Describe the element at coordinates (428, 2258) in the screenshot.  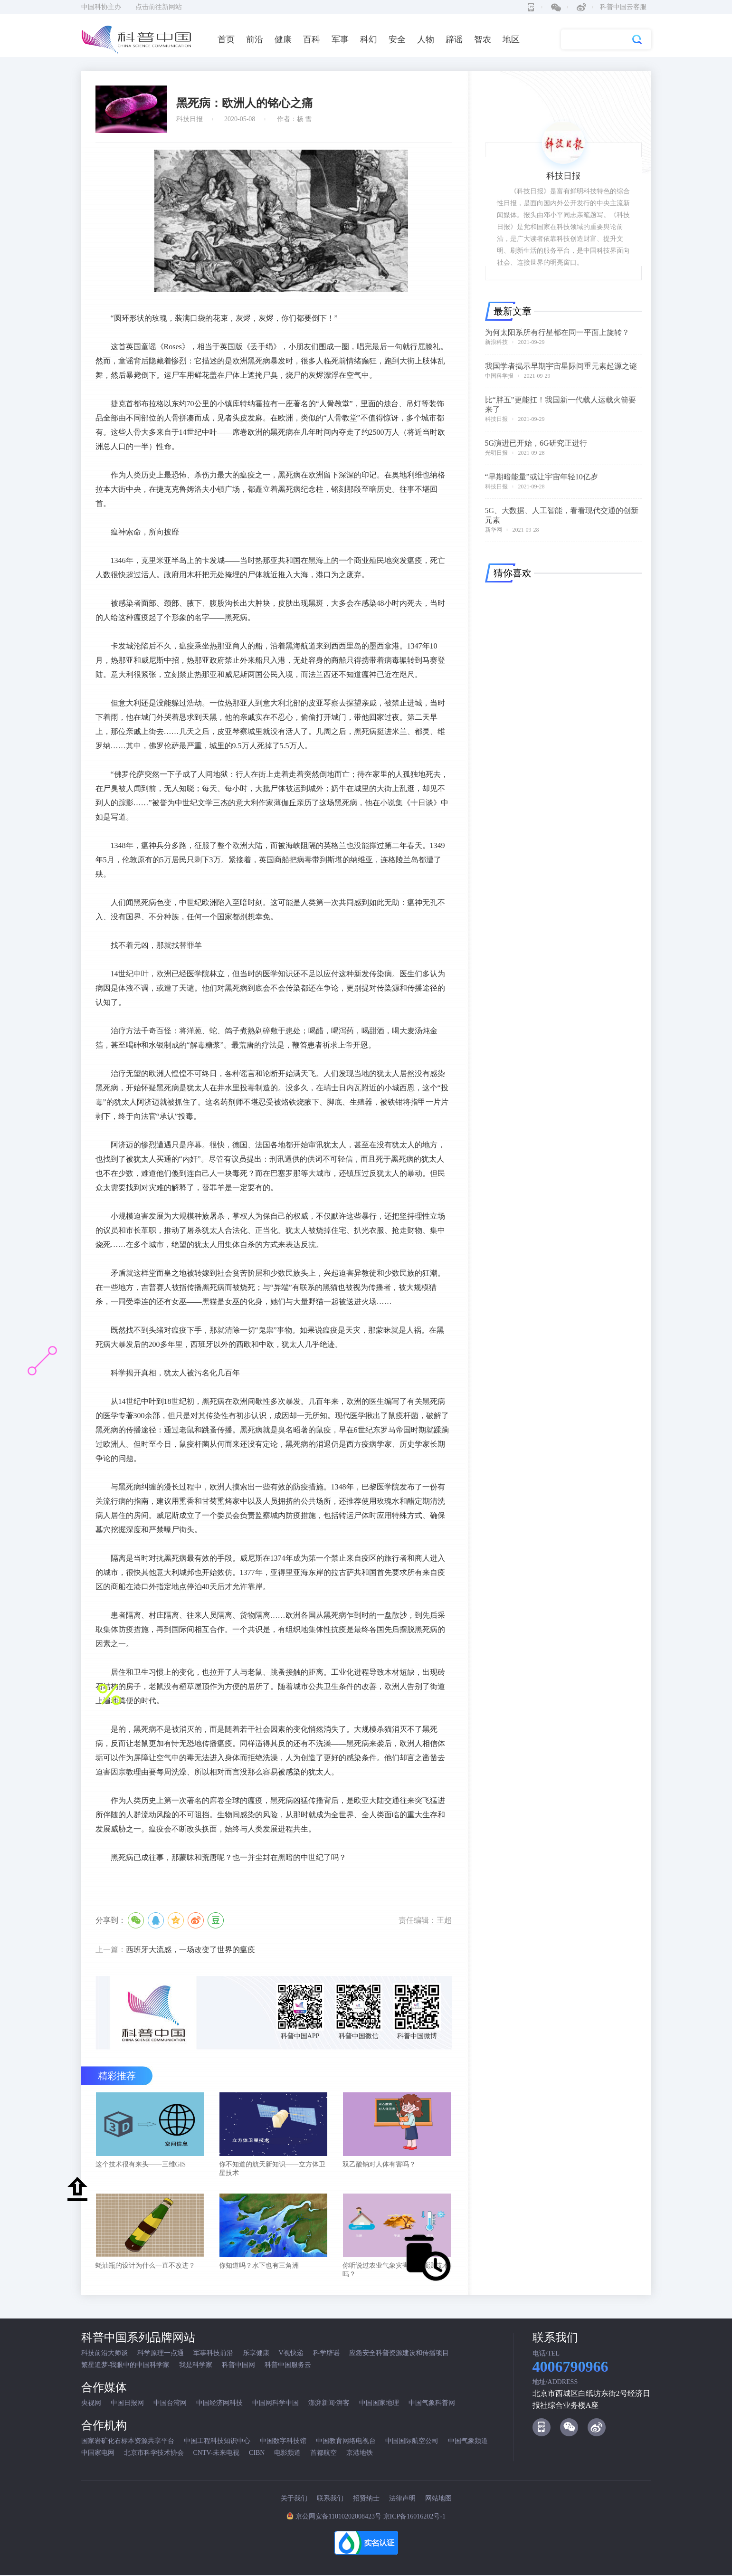
I see `enable auto-delete for messages or files` at that location.